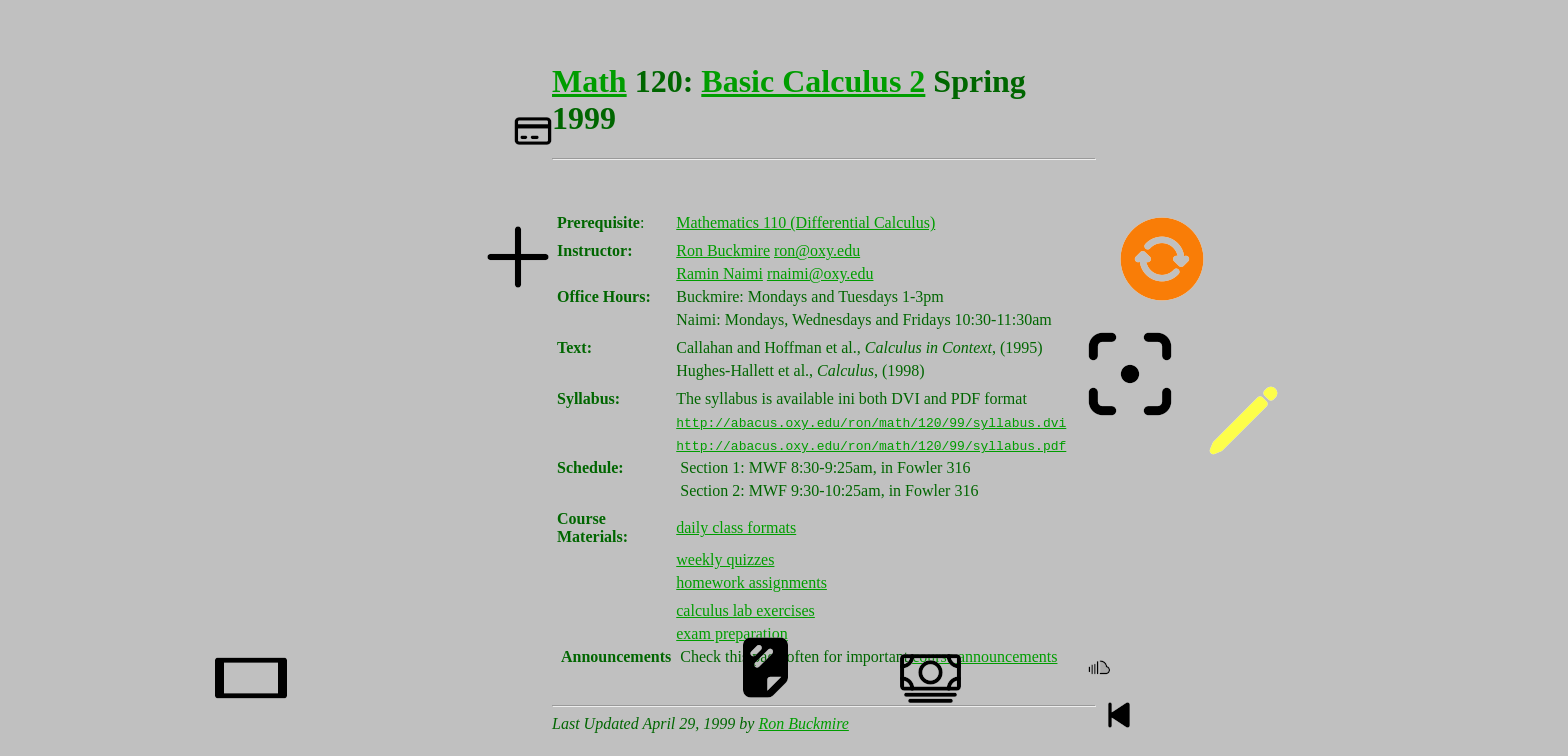  Describe the element at coordinates (1162, 259) in the screenshot. I see `sync data or refresh content` at that location.